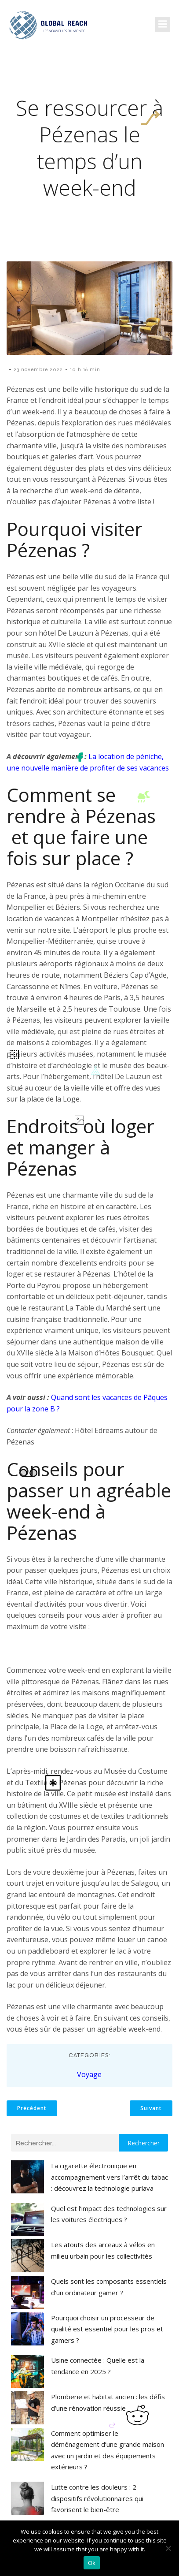 Image resolution: width=179 pixels, height=2576 pixels. Describe the element at coordinates (112, 2425) in the screenshot. I see `redo or repeat last action` at that location.